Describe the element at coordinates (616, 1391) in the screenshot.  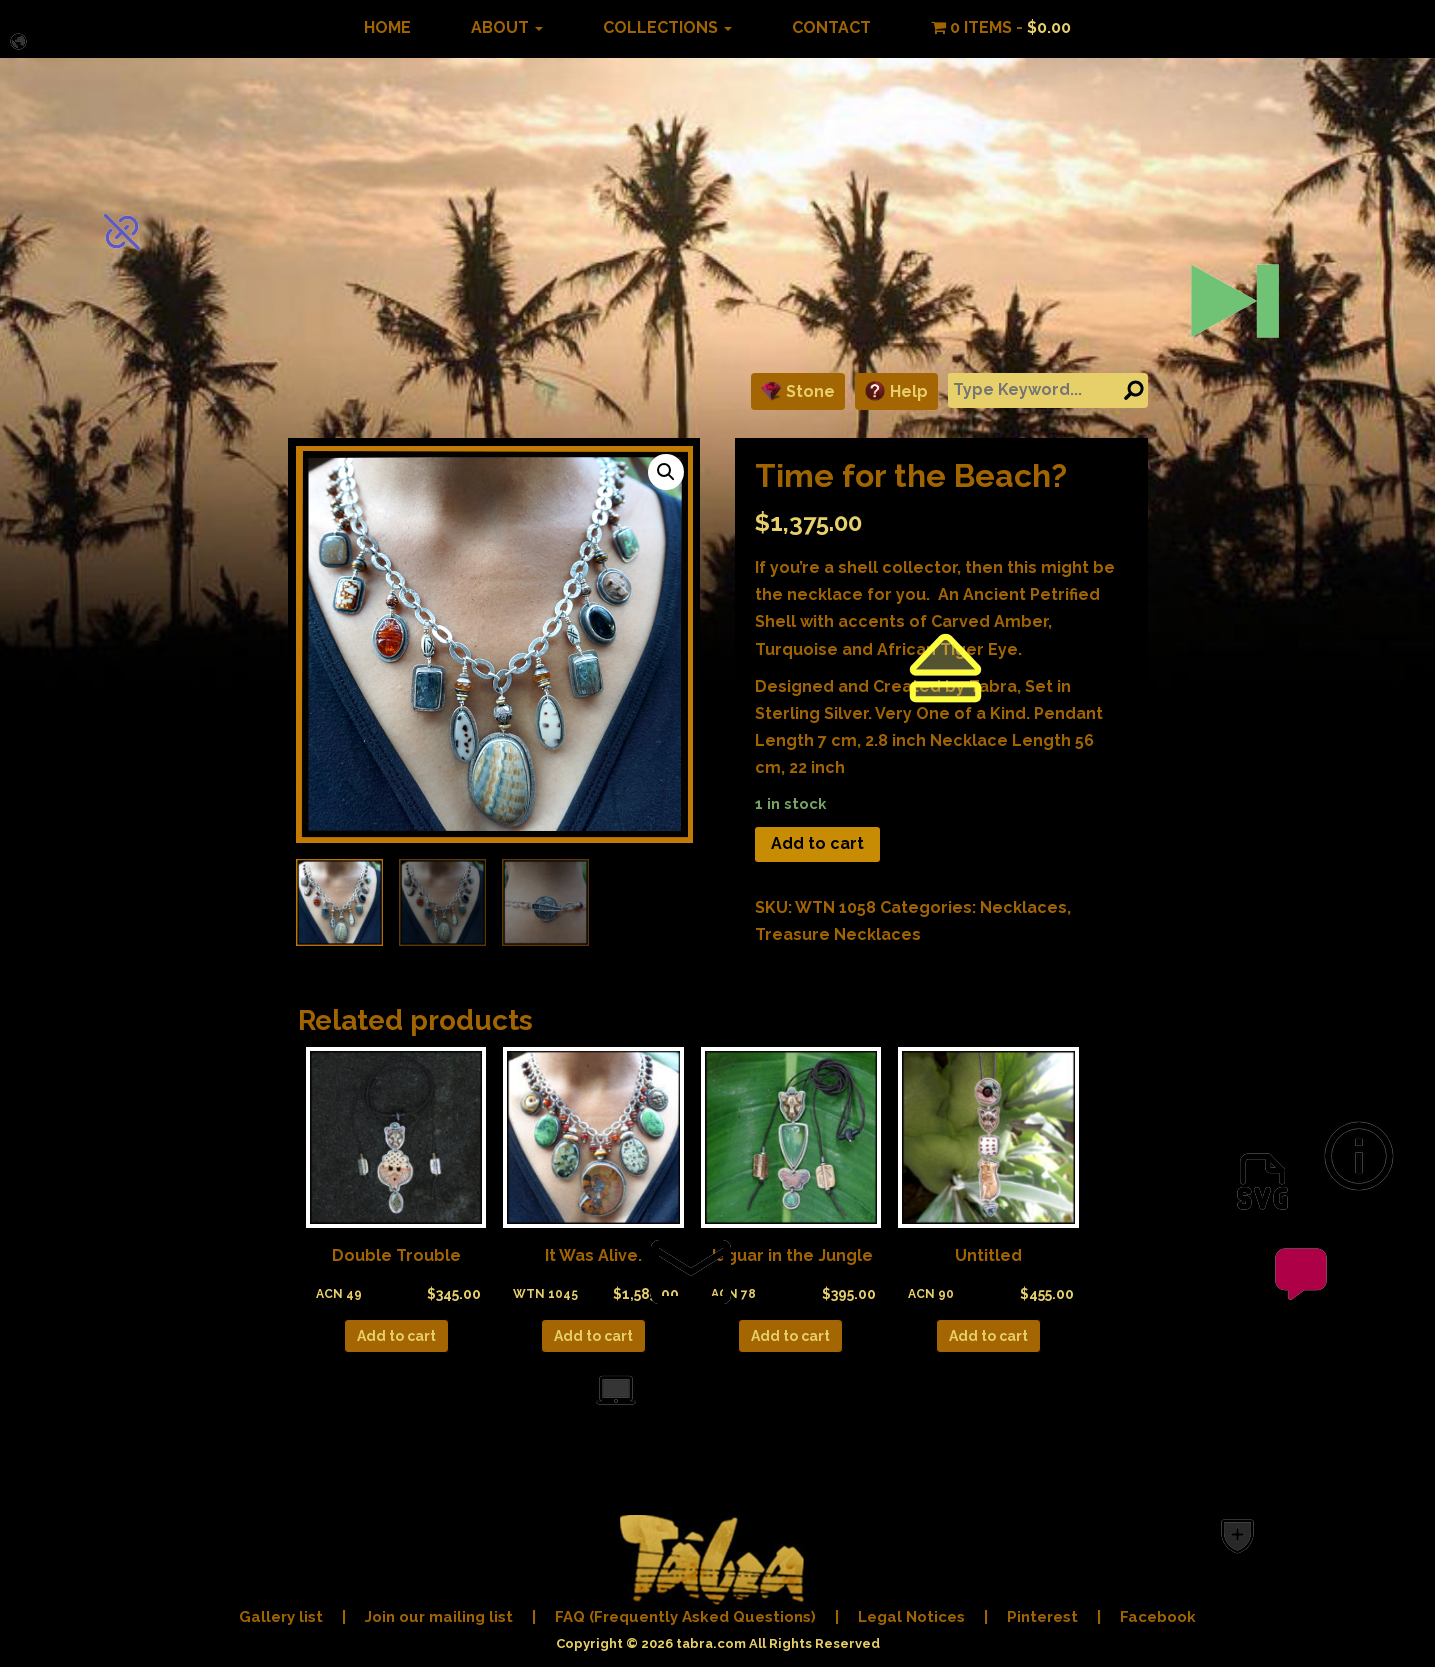
I see `switch to desktop or laptop view` at that location.